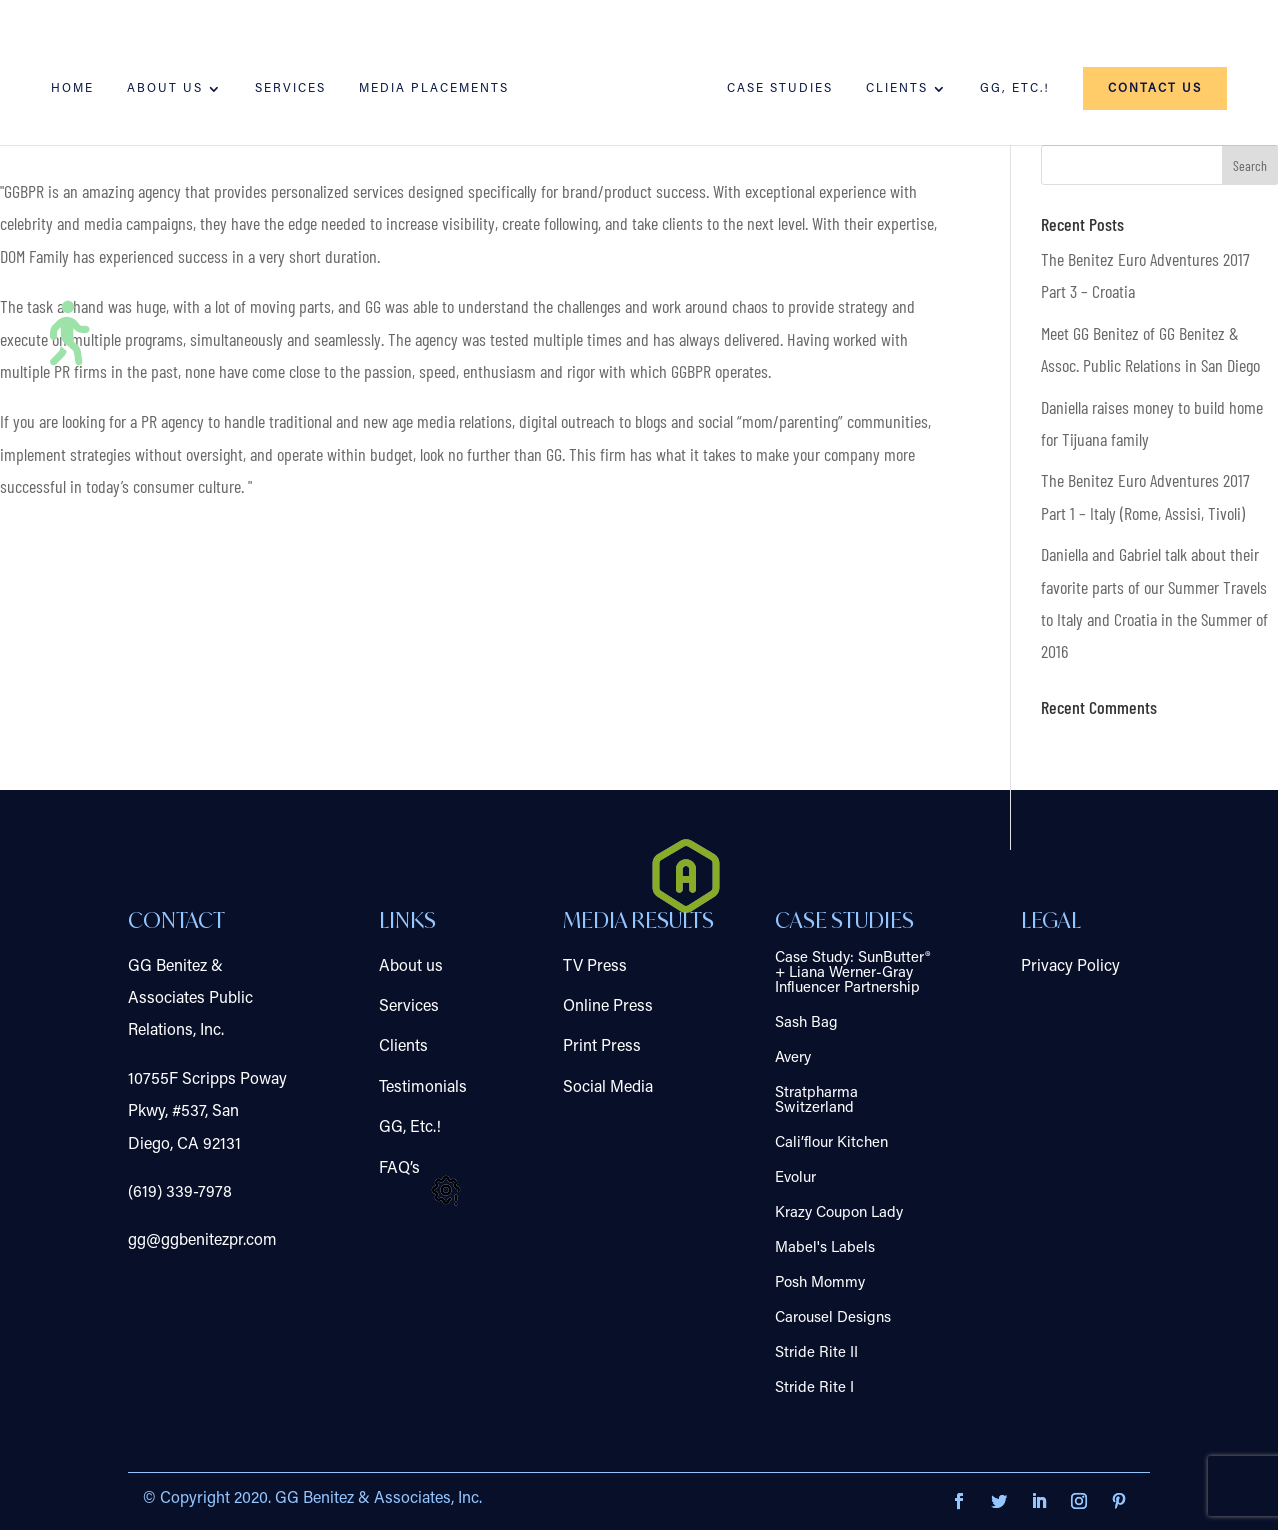  Describe the element at coordinates (446, 1190) in the screenshot. I see `settings require attention or action` at that location.